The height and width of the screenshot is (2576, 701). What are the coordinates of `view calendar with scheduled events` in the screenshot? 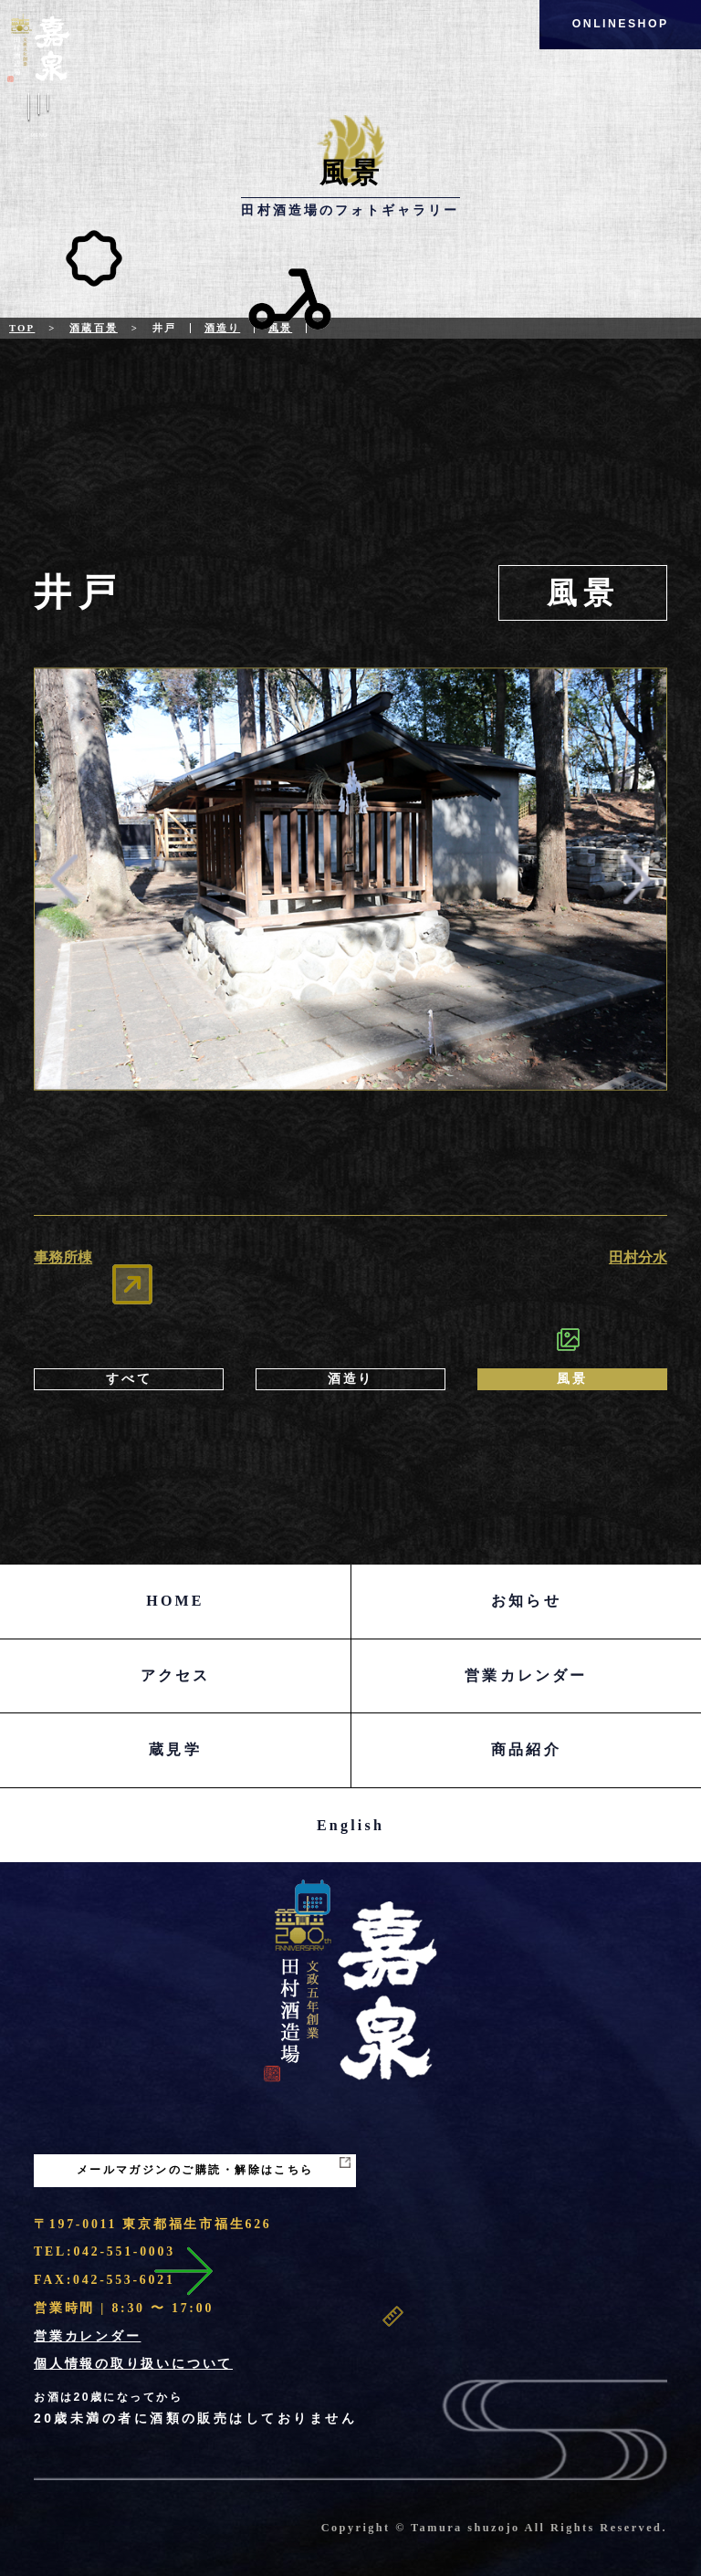 It's located at (312, 1897).